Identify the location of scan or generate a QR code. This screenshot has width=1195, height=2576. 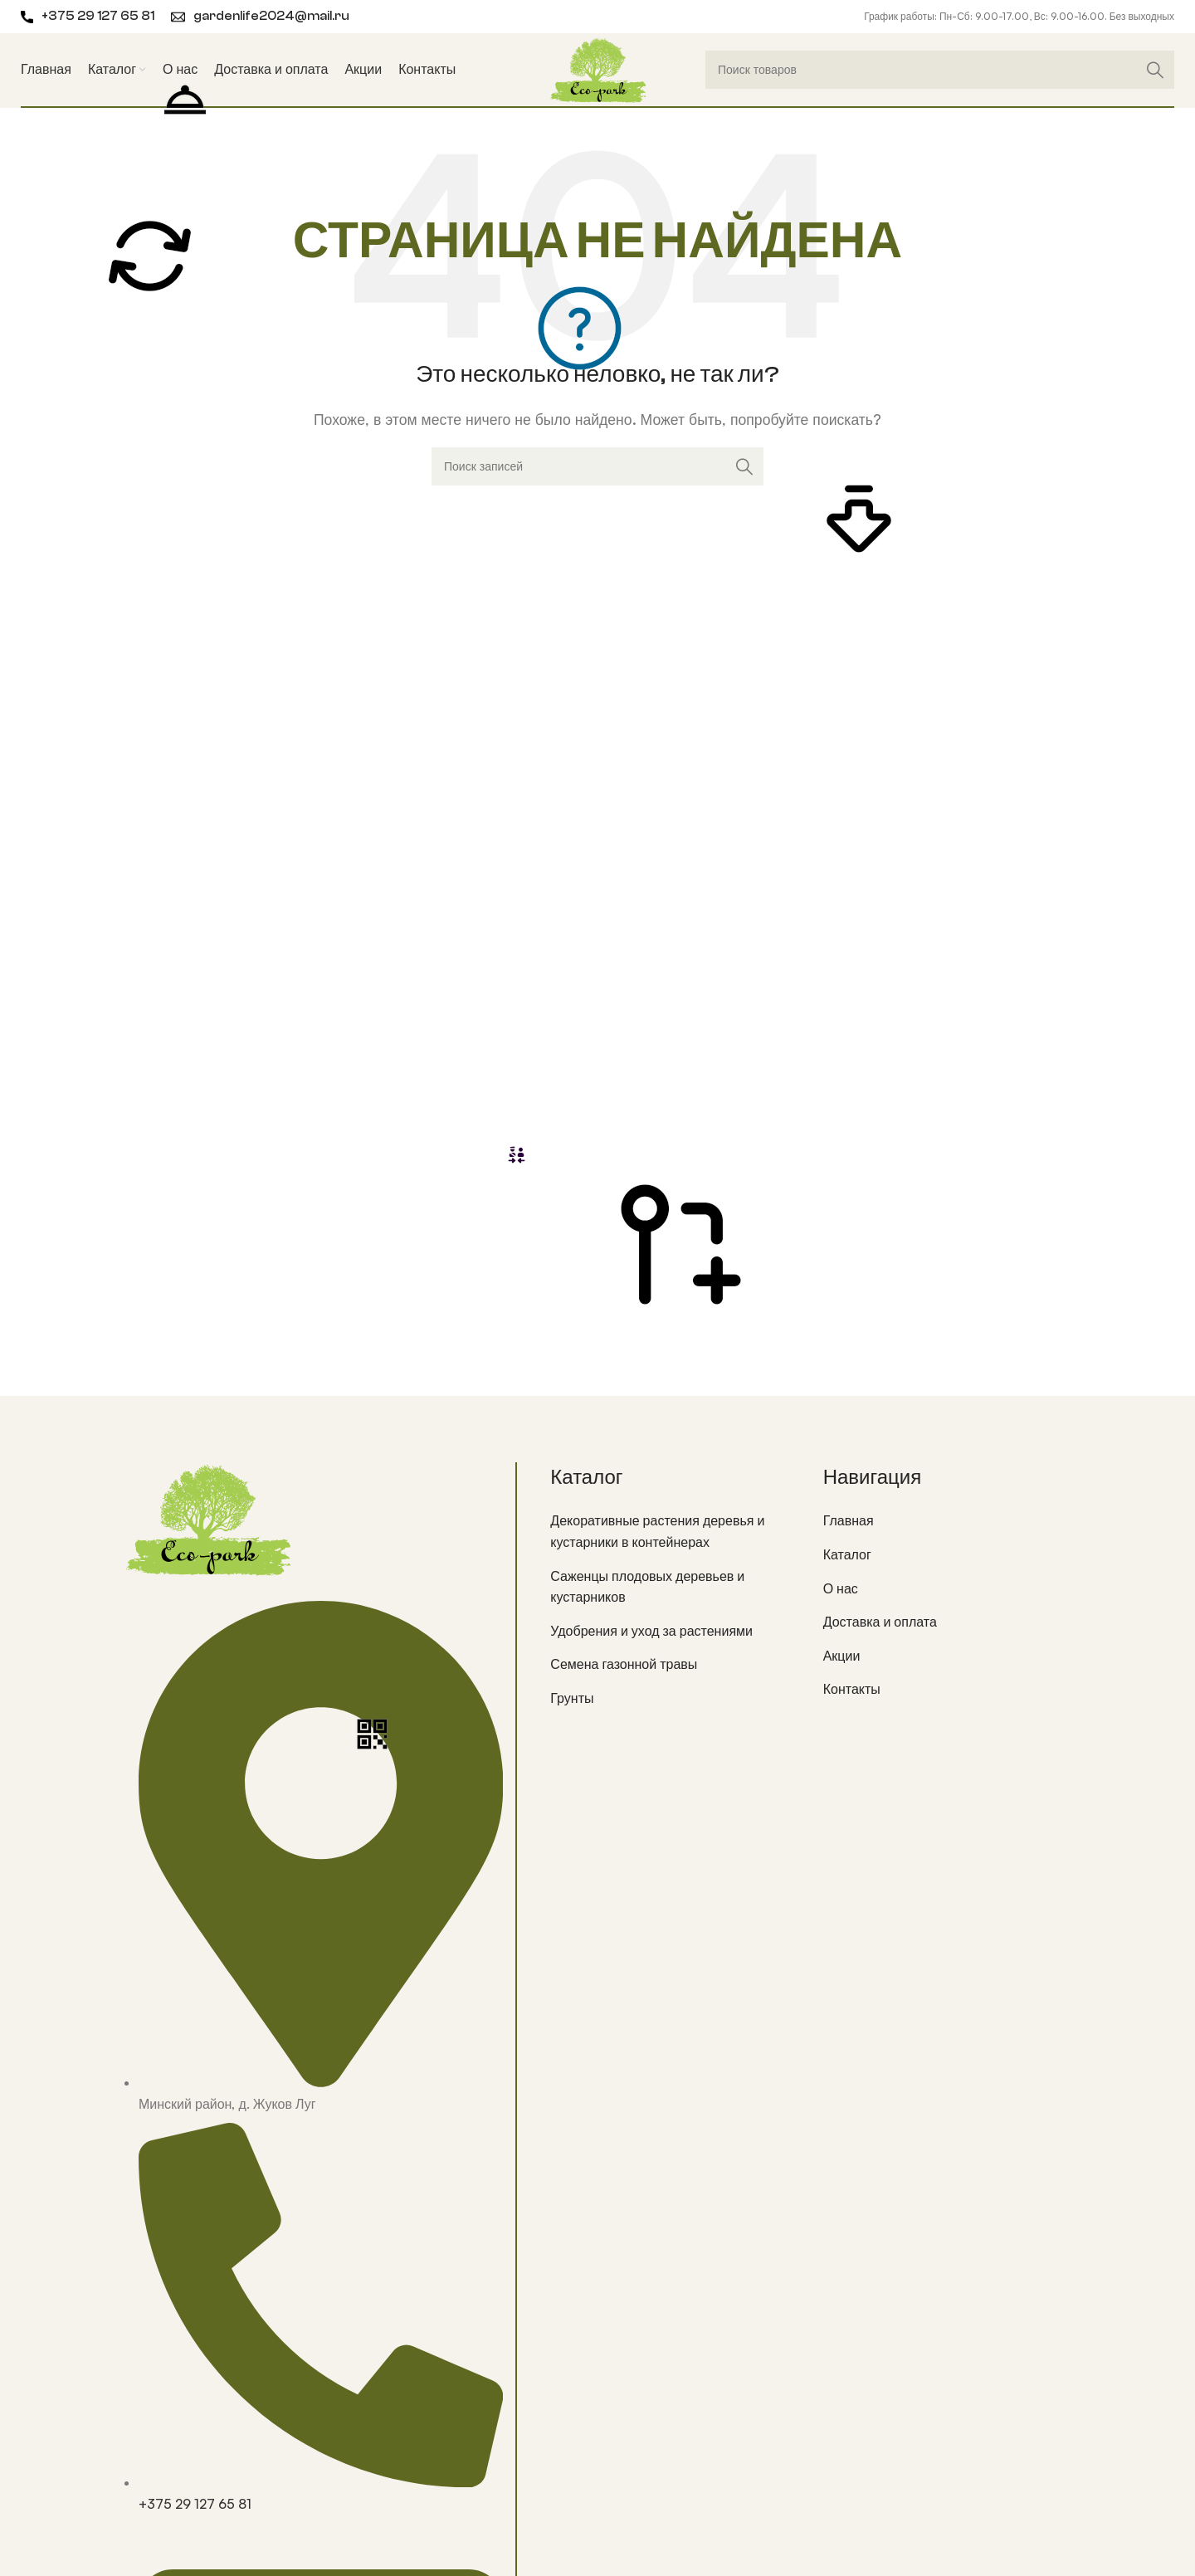
(372, 1734).